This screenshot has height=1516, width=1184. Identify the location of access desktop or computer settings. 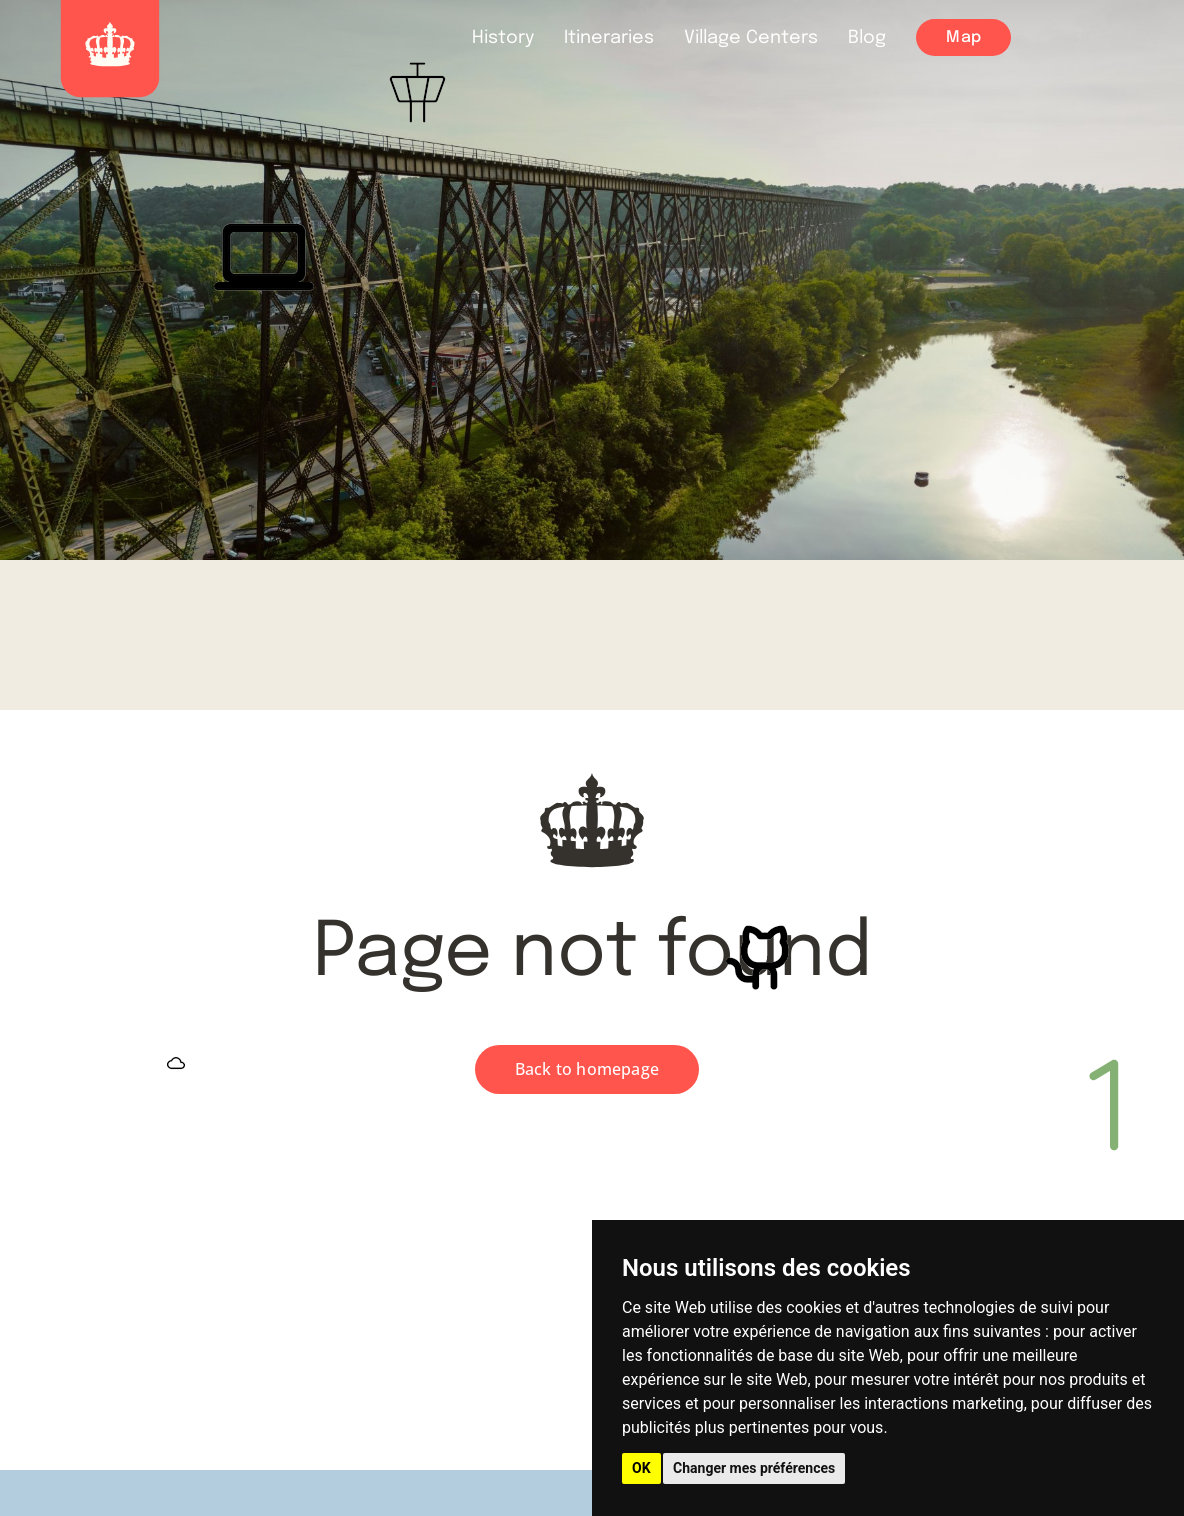
(264, 257).